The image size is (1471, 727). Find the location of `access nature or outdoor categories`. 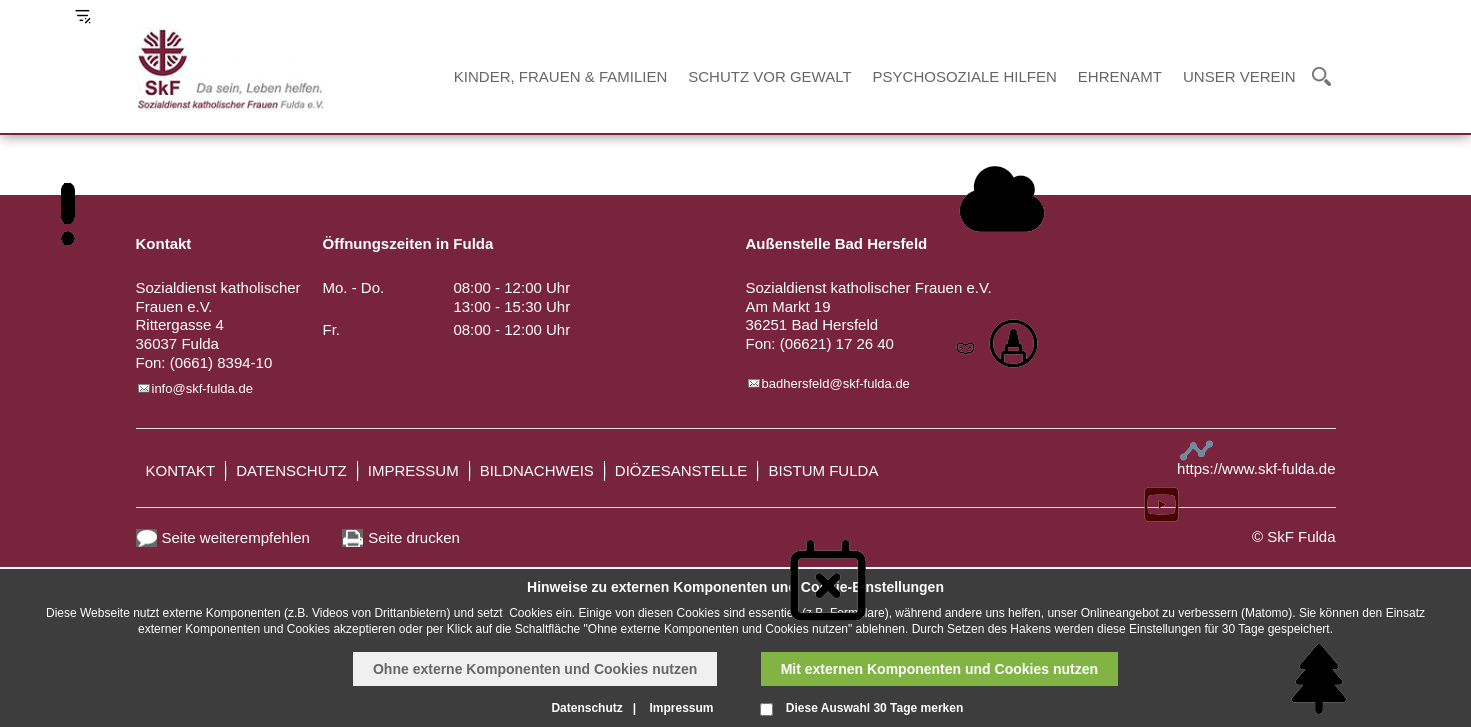

access nature or outdoor categories is located at coordinates (1319, 679).